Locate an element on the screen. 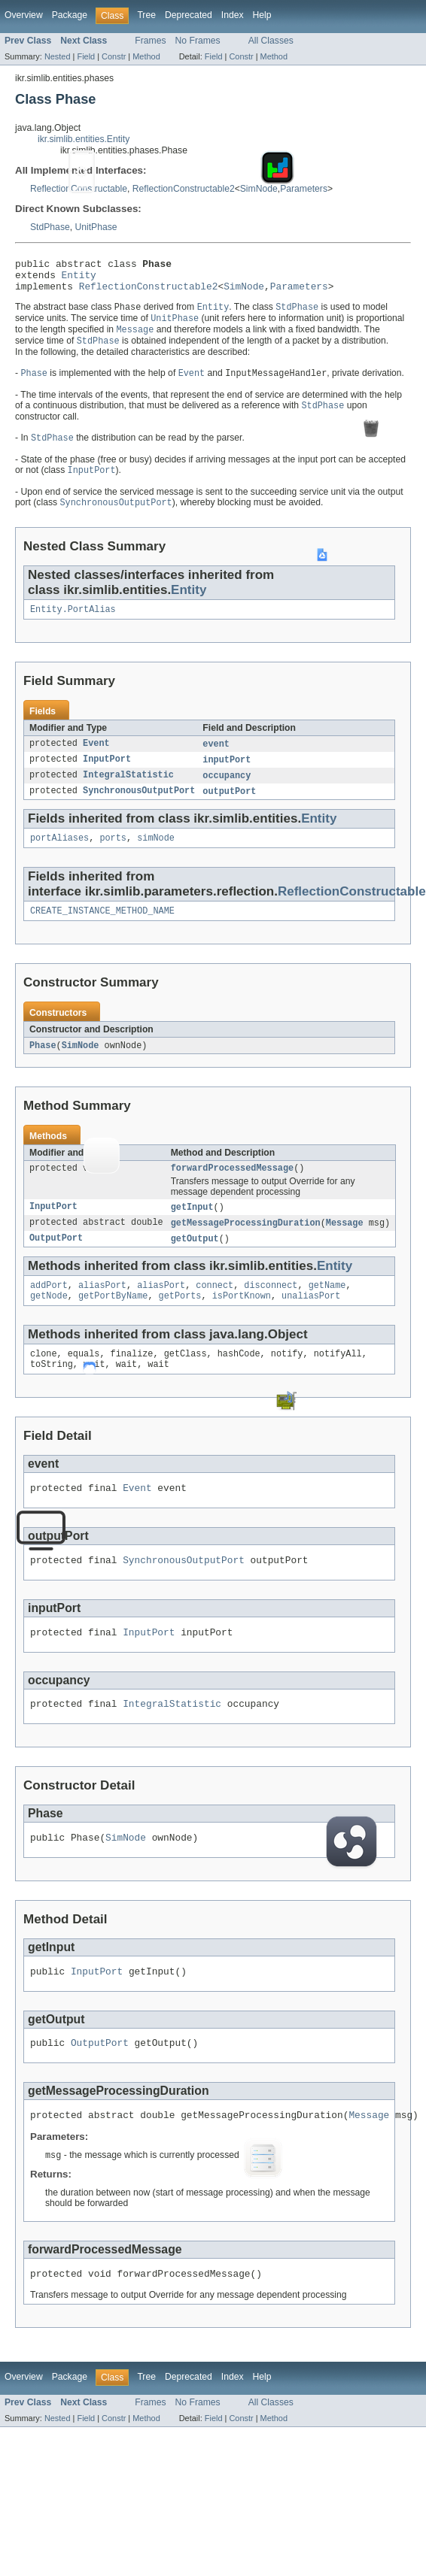 The height and width of the screenshot is (2576, 426). a google drive shortcut or linked file is located at coordinates (322, 555).